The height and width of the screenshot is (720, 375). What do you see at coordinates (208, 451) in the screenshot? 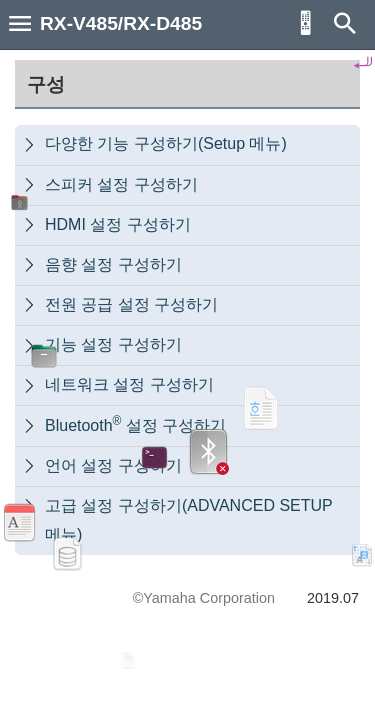
I see `bluetooth is currently disabled` at bounding box center [208, 451].